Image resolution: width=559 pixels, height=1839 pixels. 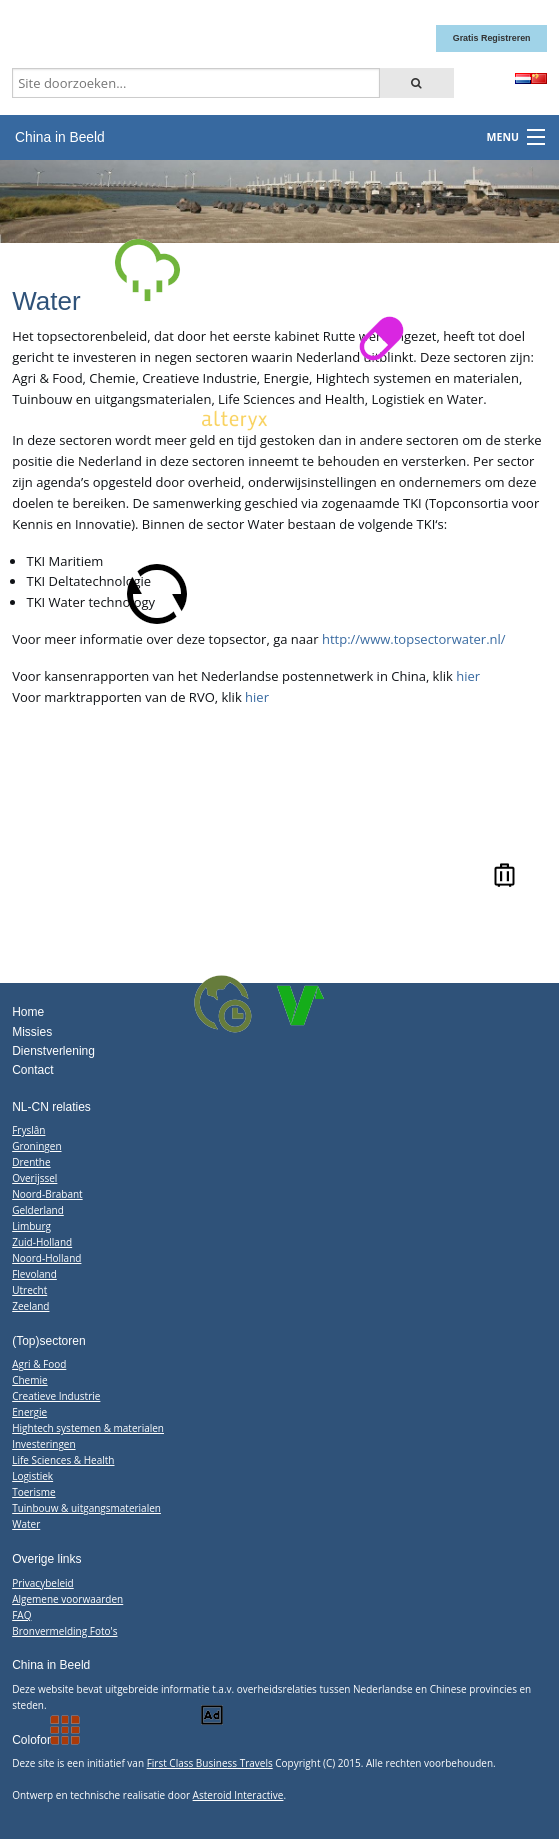 I want to click on indicates sponsored or promotional content, so click(x=212, y=1715).